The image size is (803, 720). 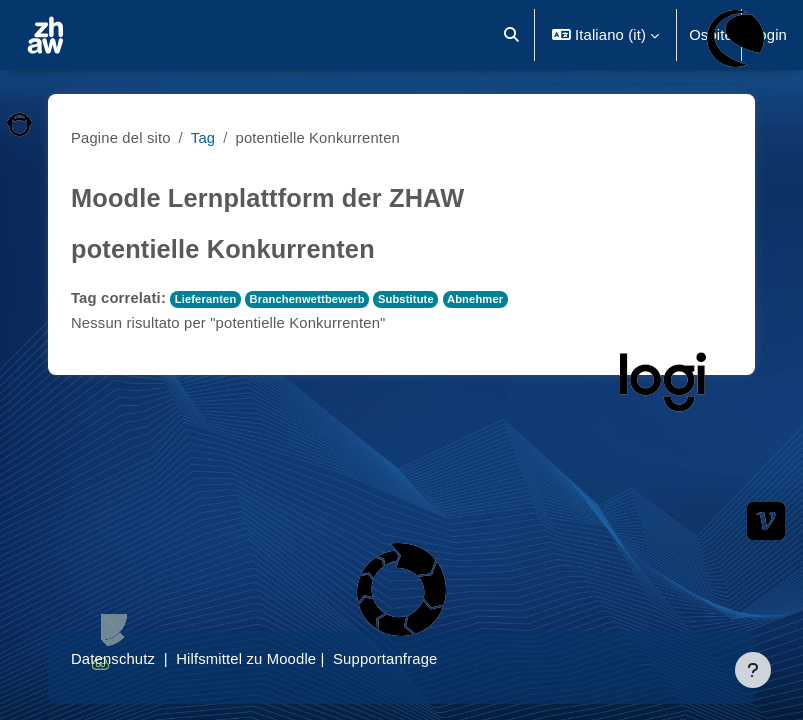 I want to click on celestron brand logo, so click(x=735, y=38).